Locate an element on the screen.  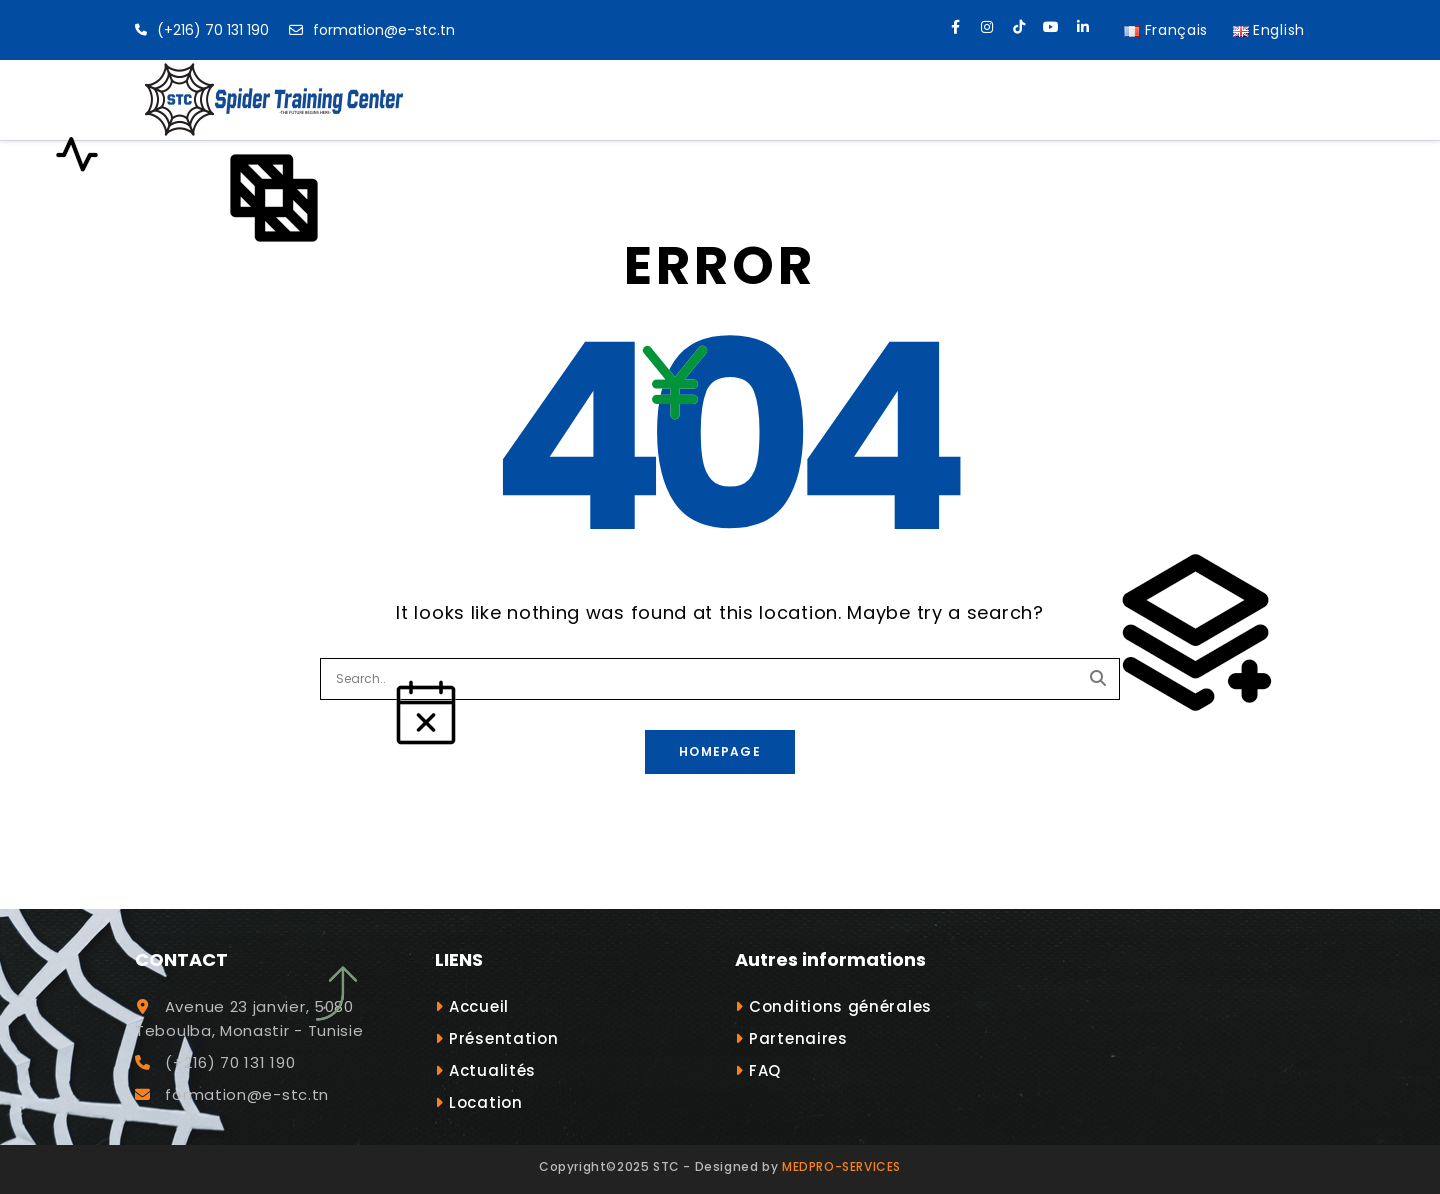
add a new layer to the stack is located at coordinates (1195, 632).